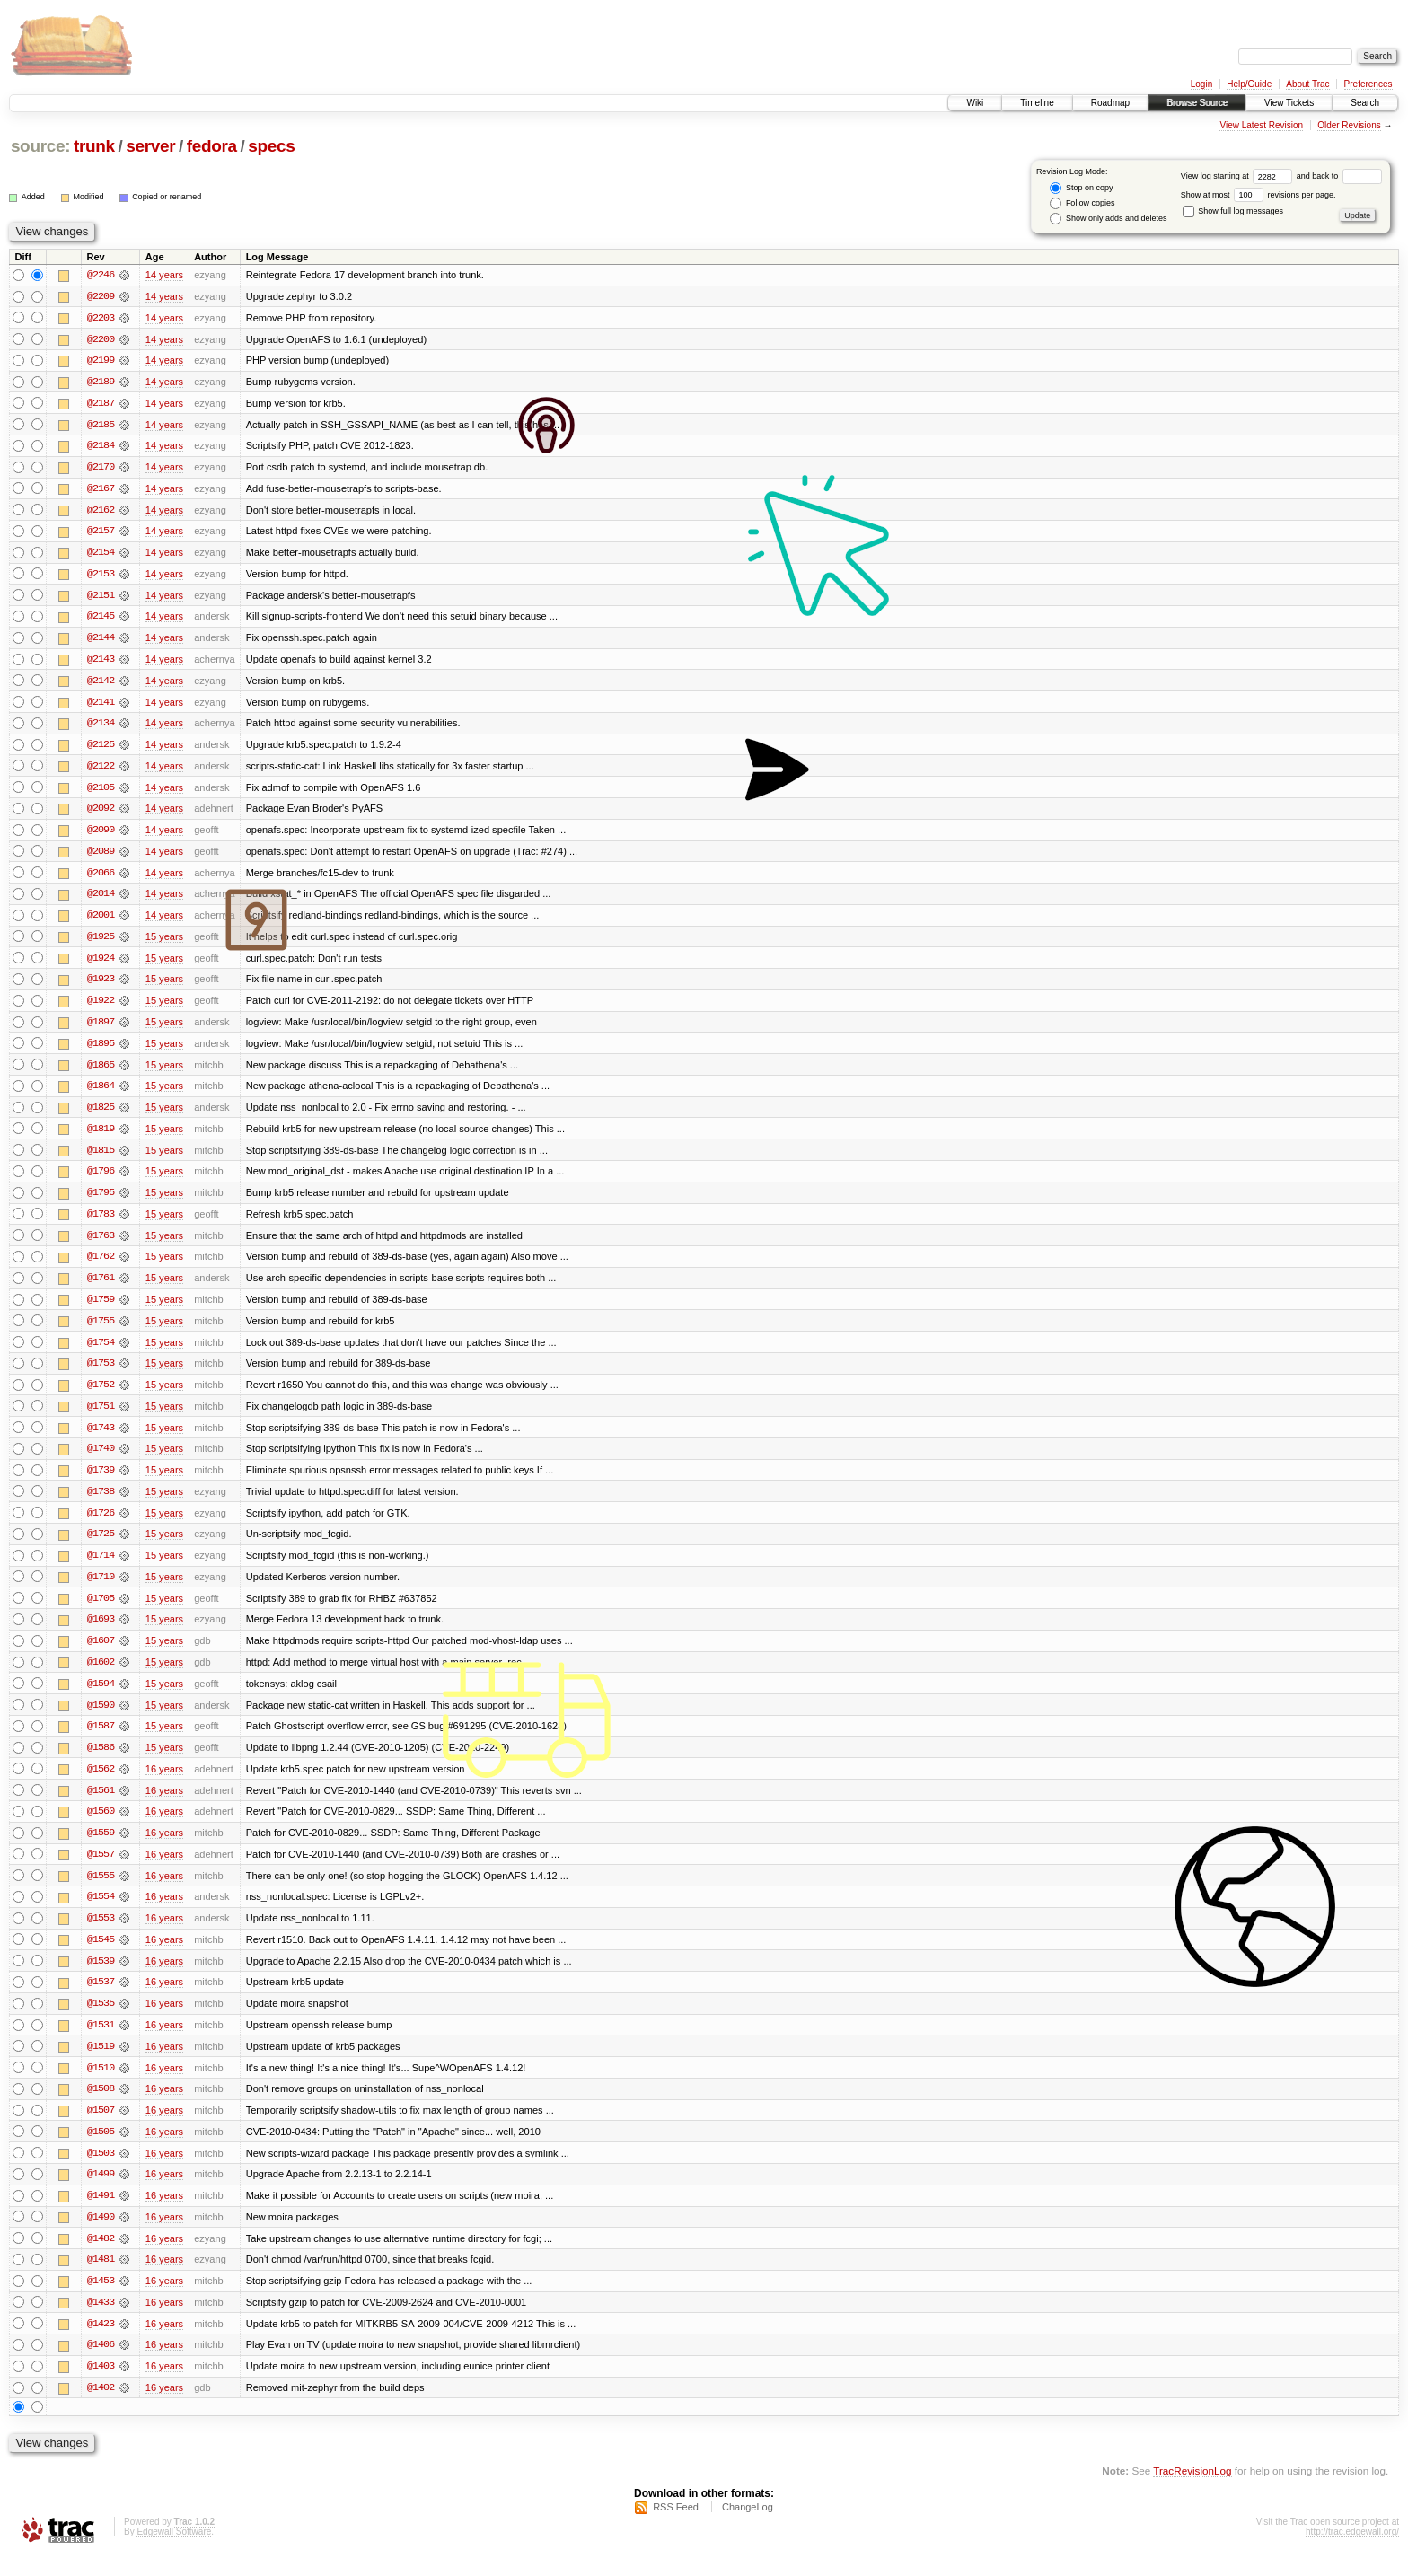 This screenshot has height=2576, width=1408. I want to click on switch to international or global settings, so click(1254, 1906).